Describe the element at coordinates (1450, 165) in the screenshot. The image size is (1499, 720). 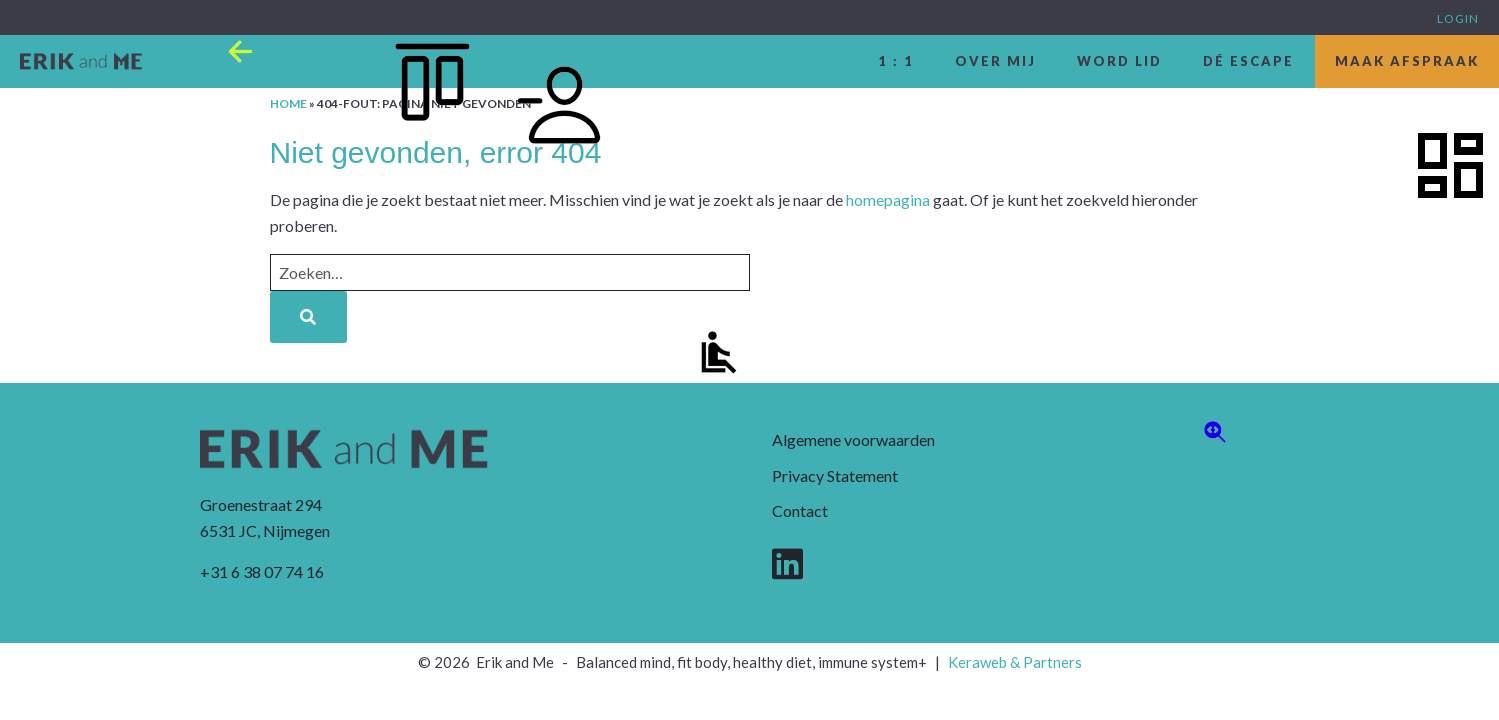
I see `access the main dashboard` at that location.